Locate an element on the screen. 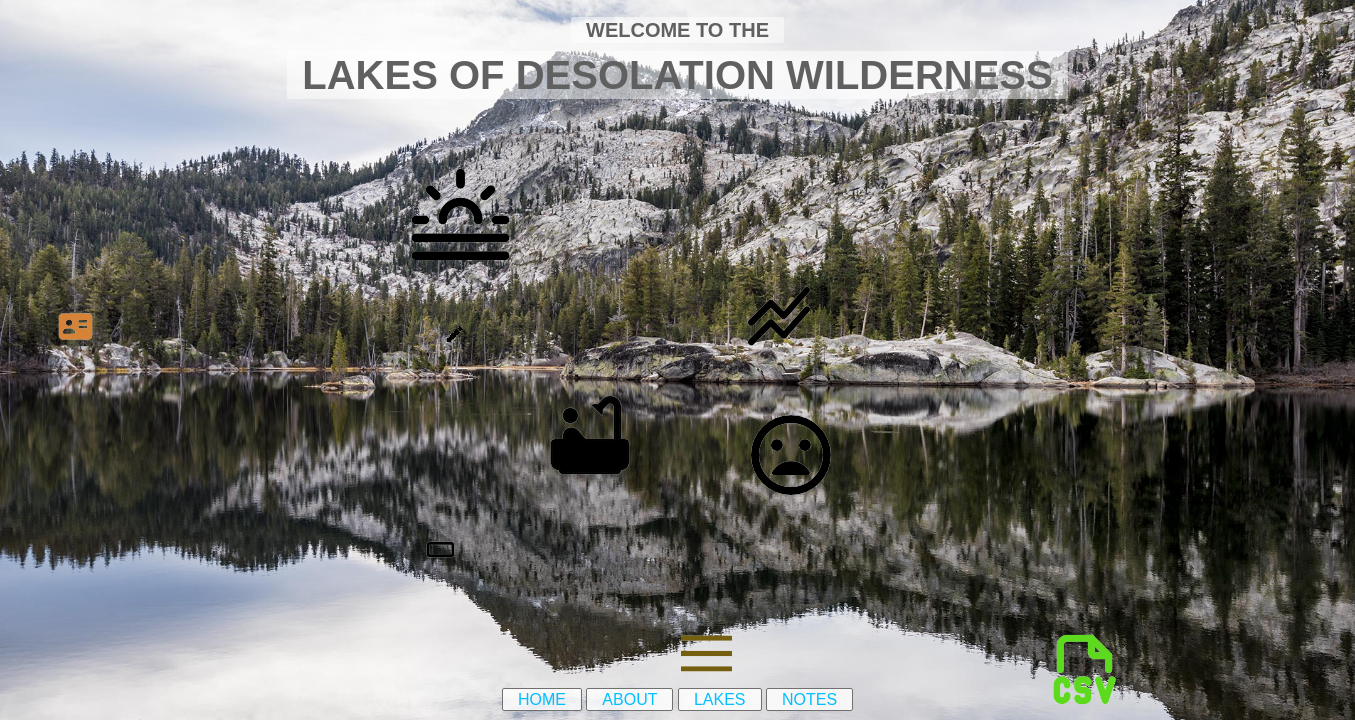  indicates hazy or foggy weather conditions is located at coordinates (460, 215).